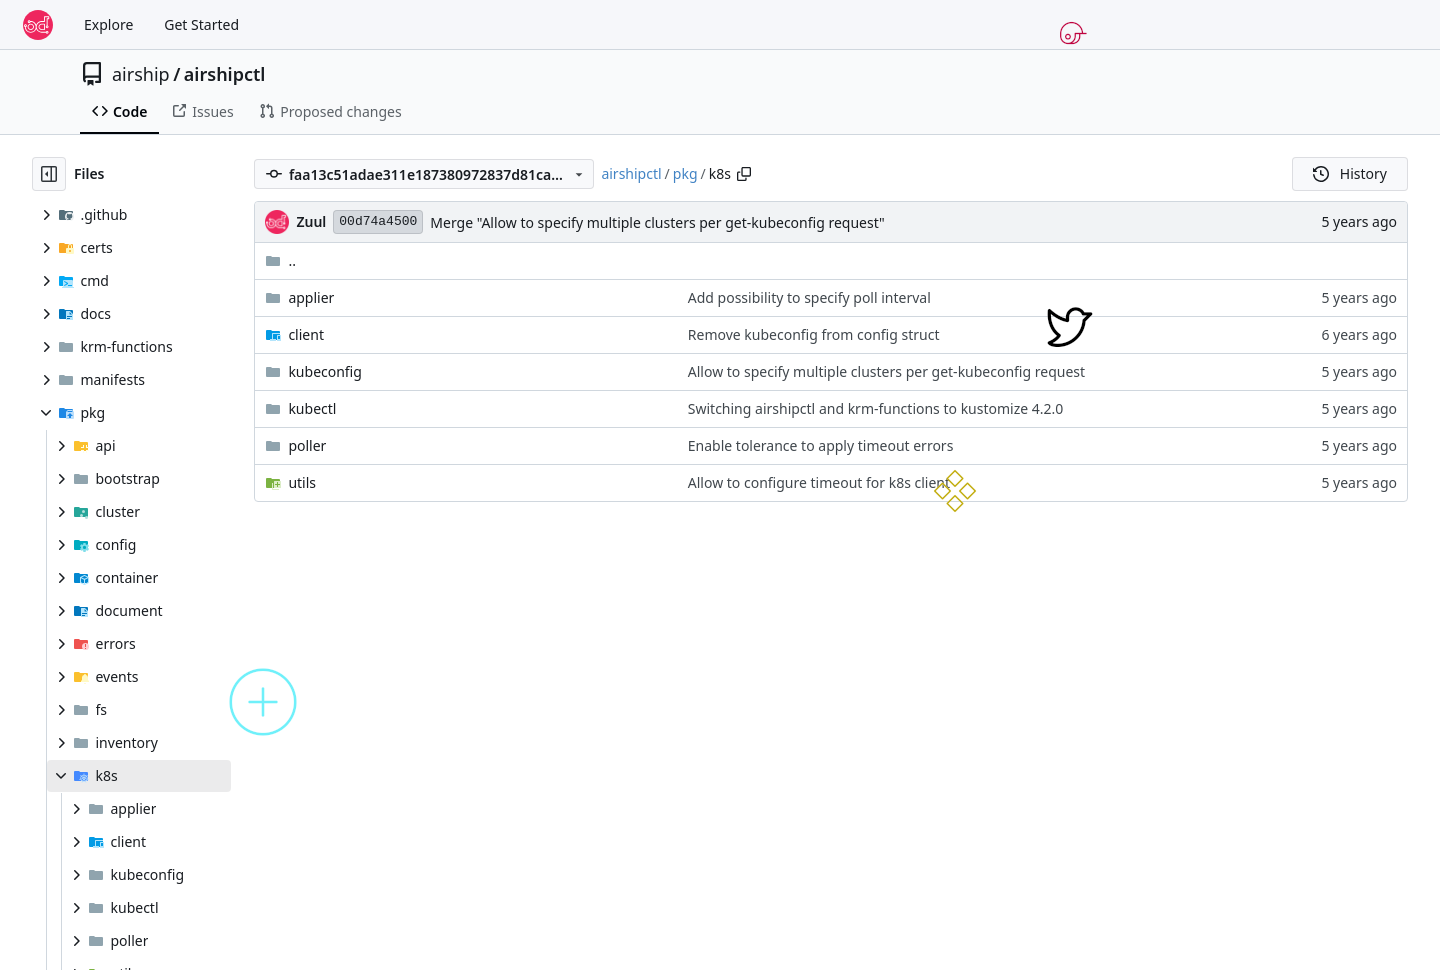  What do you see at coordinates (955, 491) in the screenshot?
I see `decorative pattern or design element` at bounding box center [955, 491].